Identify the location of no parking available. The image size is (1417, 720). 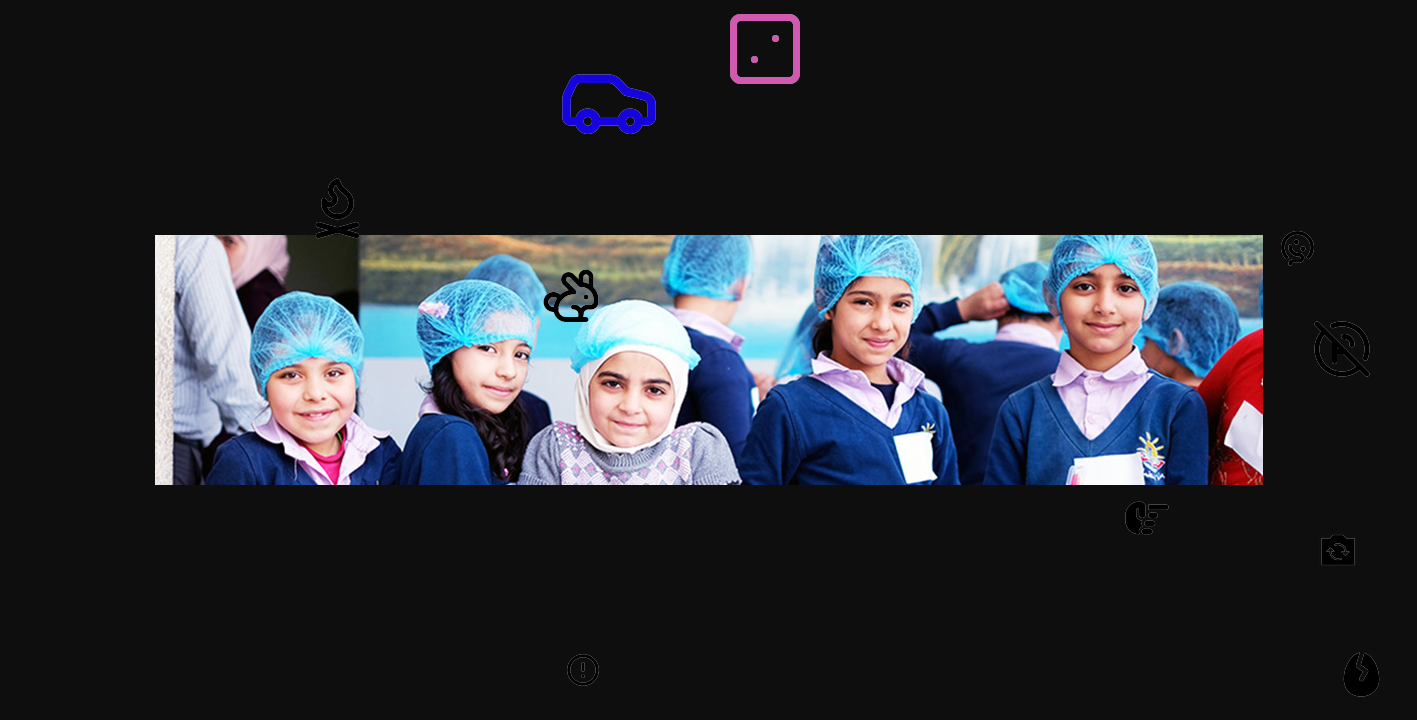
(1342, 349).